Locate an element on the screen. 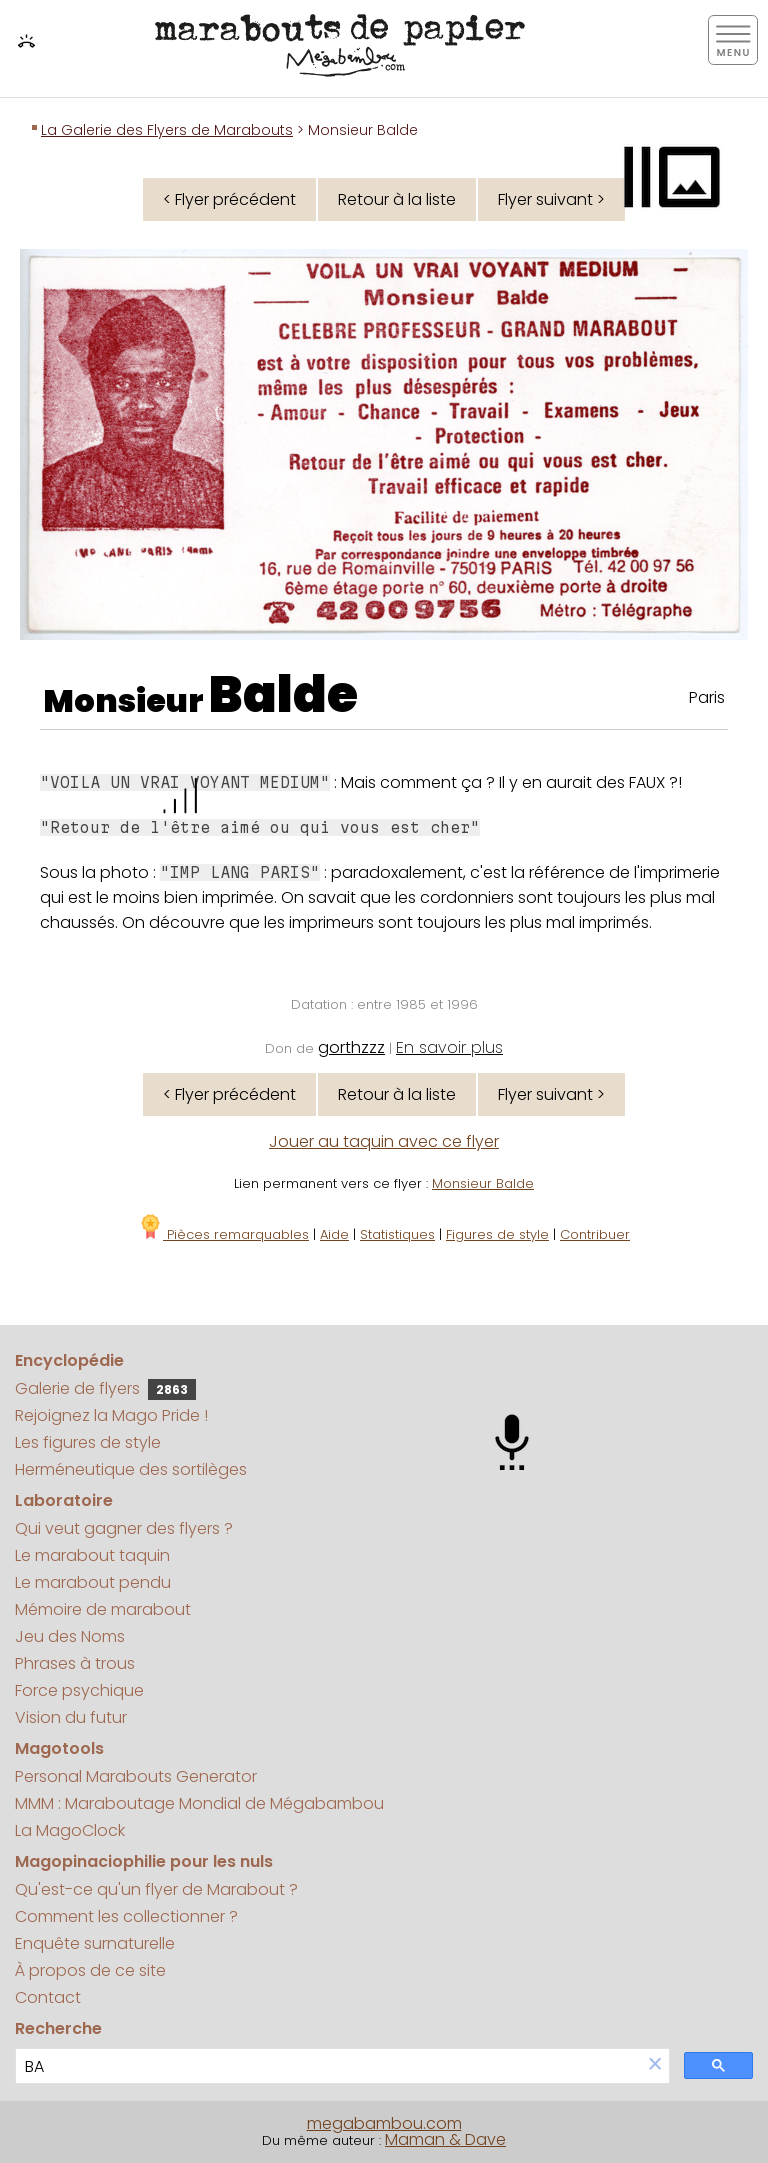 The height and width of the screenshot is (2163, 768). incoming call ringing is located at coordinates (26, 41).